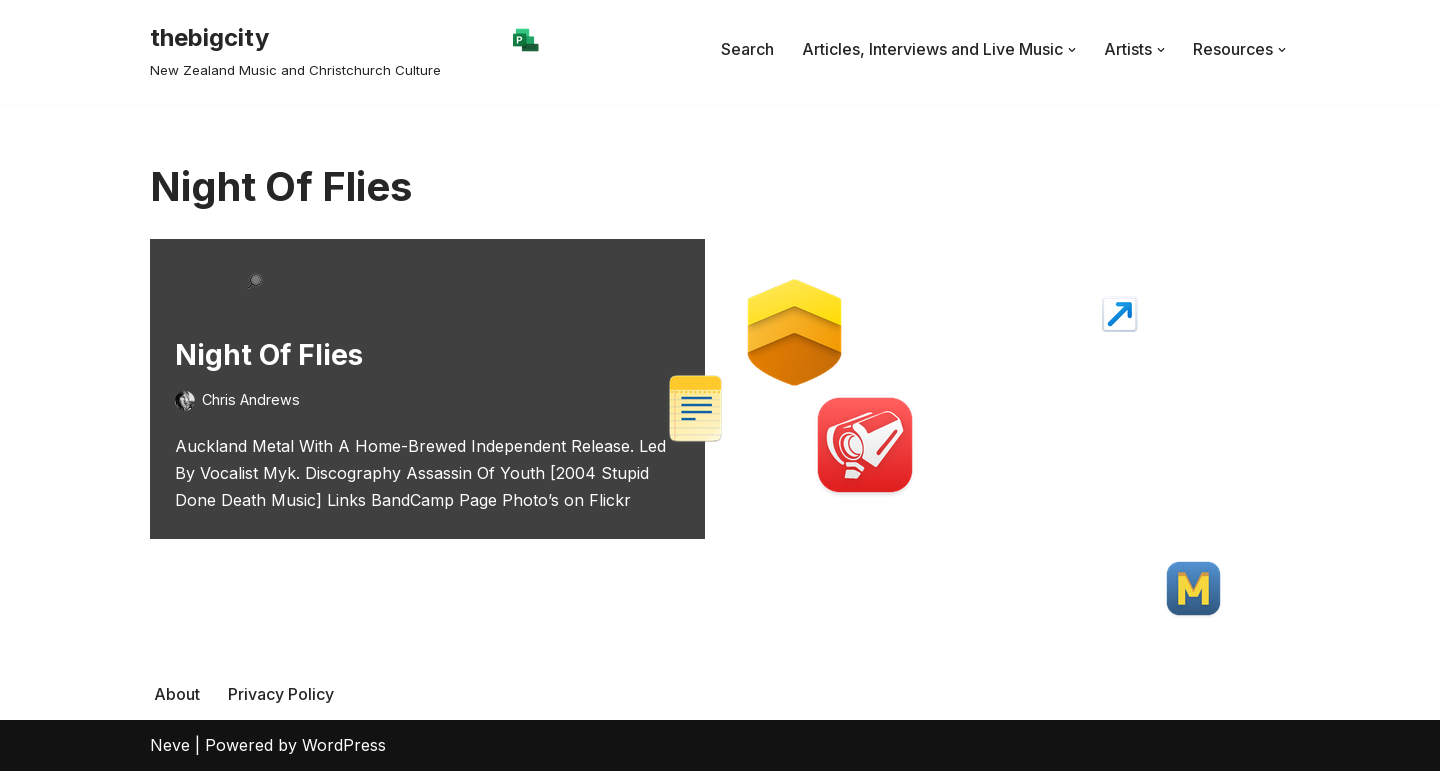 Image resolution: width=1440 pixels, height=771 pixels. I want to click on open Microsoft Project application, so click(526, 40).